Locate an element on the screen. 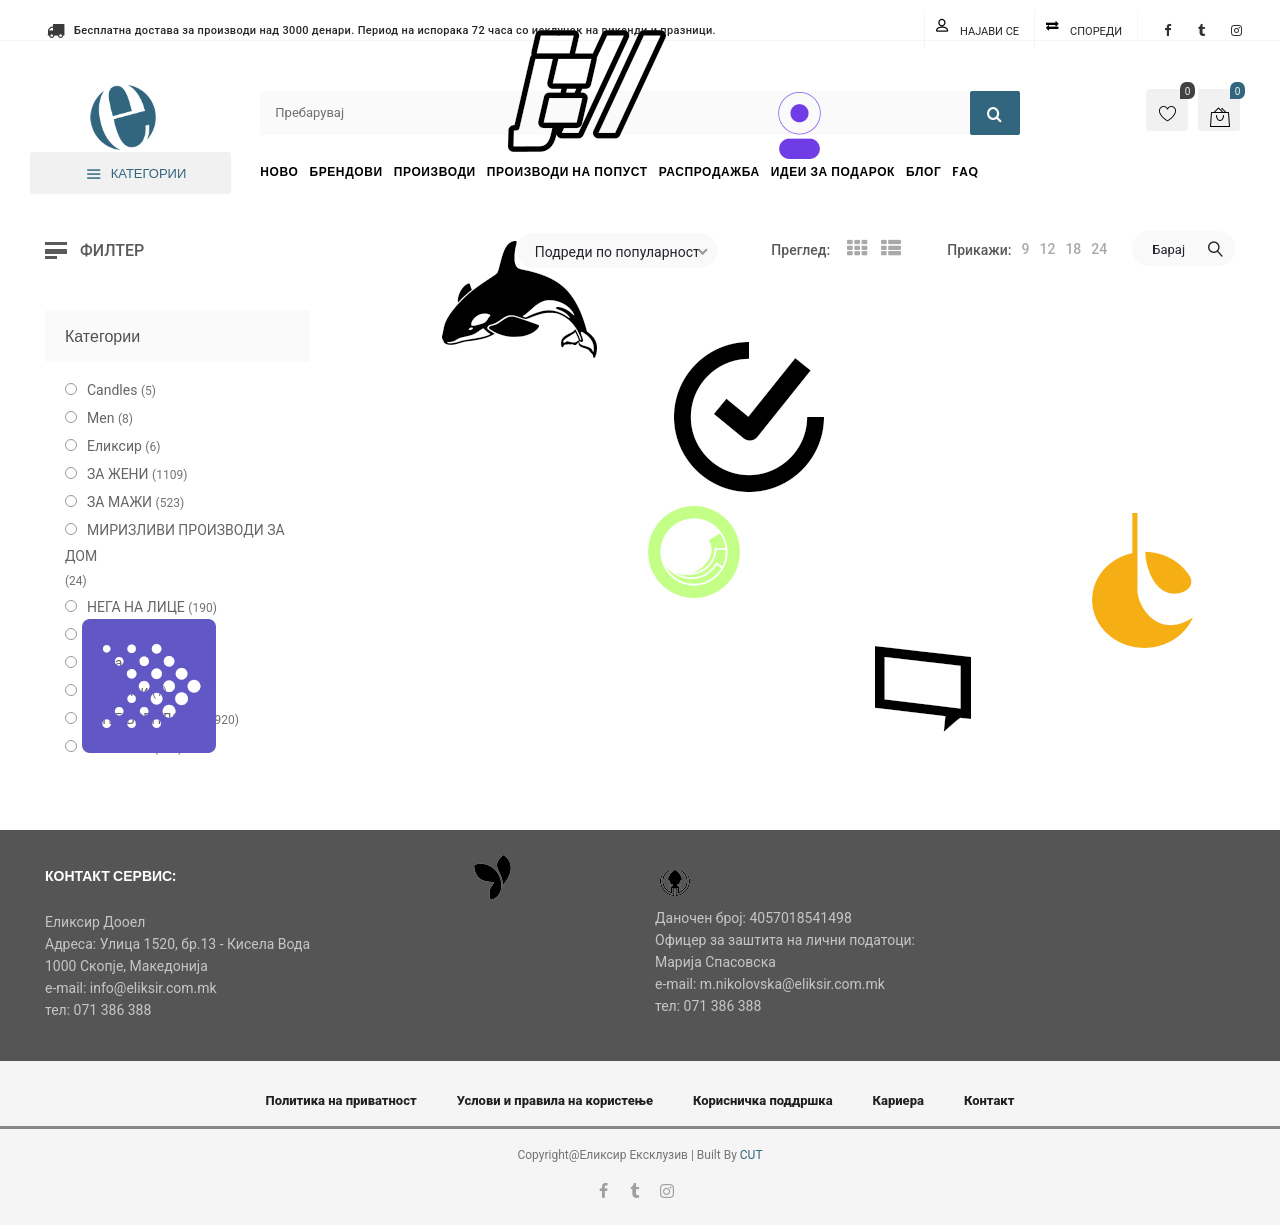  eclipse jetty web server logo is located at coordinates (587, 91).